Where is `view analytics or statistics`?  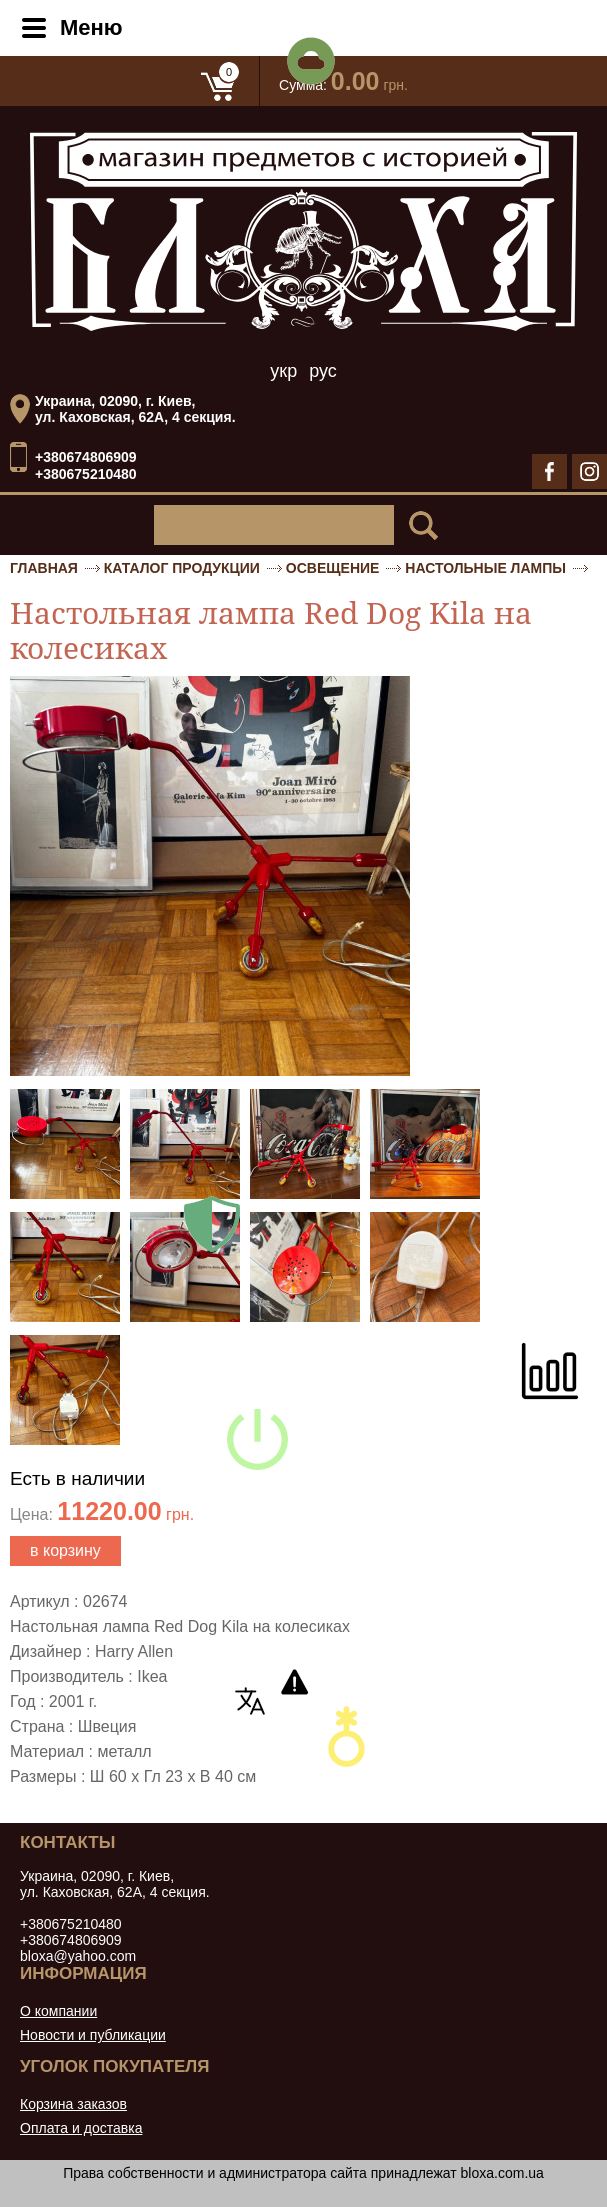
view analytics or statistics is located at coordinates (550, 1371).